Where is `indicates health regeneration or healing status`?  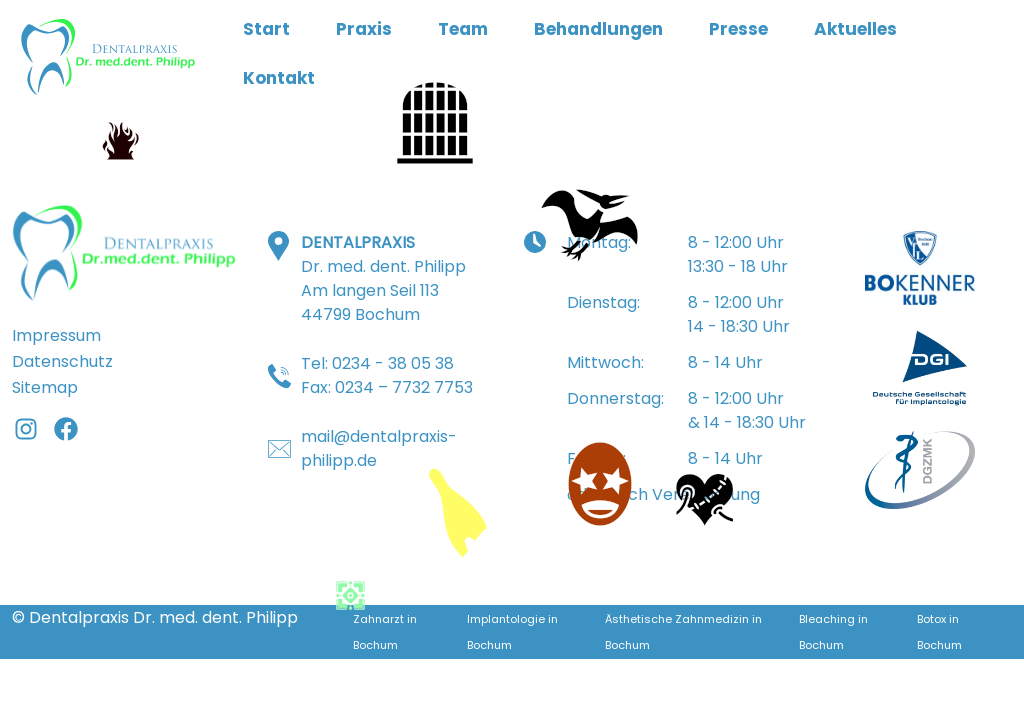
indicates health regeneration or healing status is located at coordinates (704, 500).